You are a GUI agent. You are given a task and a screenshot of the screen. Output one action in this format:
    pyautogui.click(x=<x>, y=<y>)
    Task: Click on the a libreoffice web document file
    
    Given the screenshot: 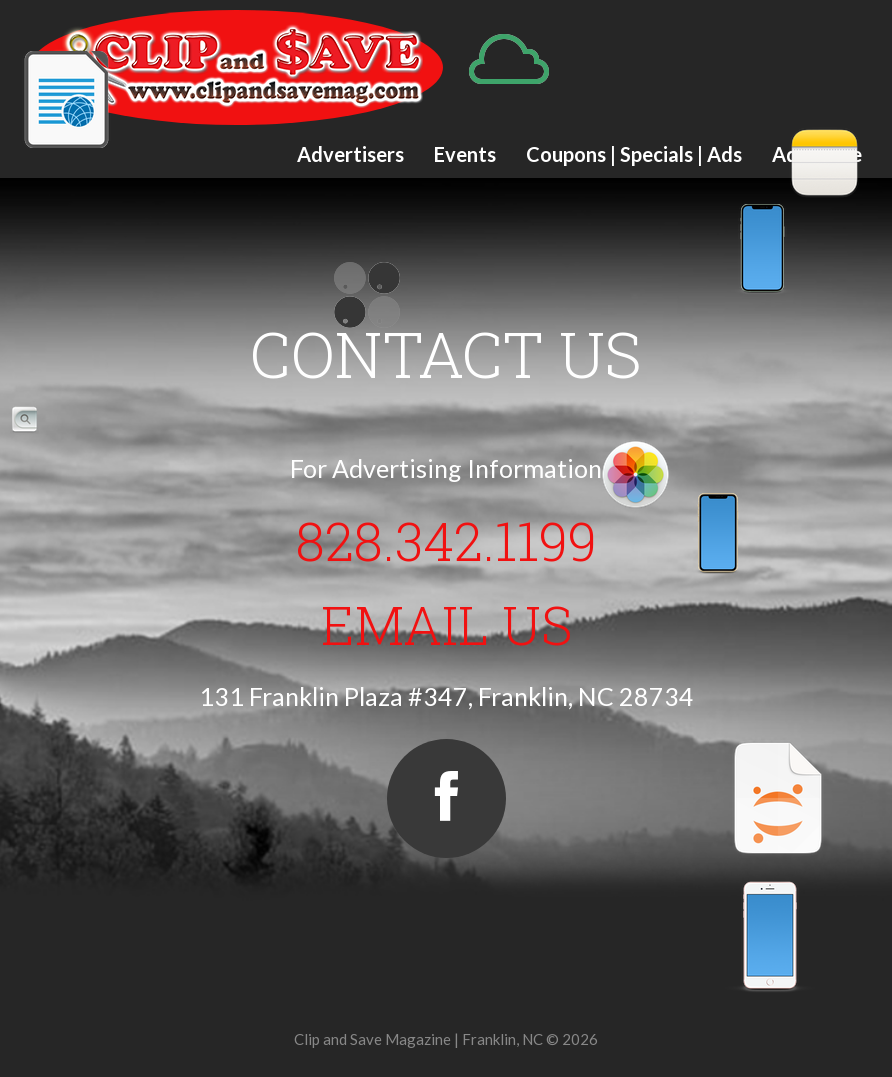 What is the action you would take?
    pyautogui.click(x=66, y=99)
    